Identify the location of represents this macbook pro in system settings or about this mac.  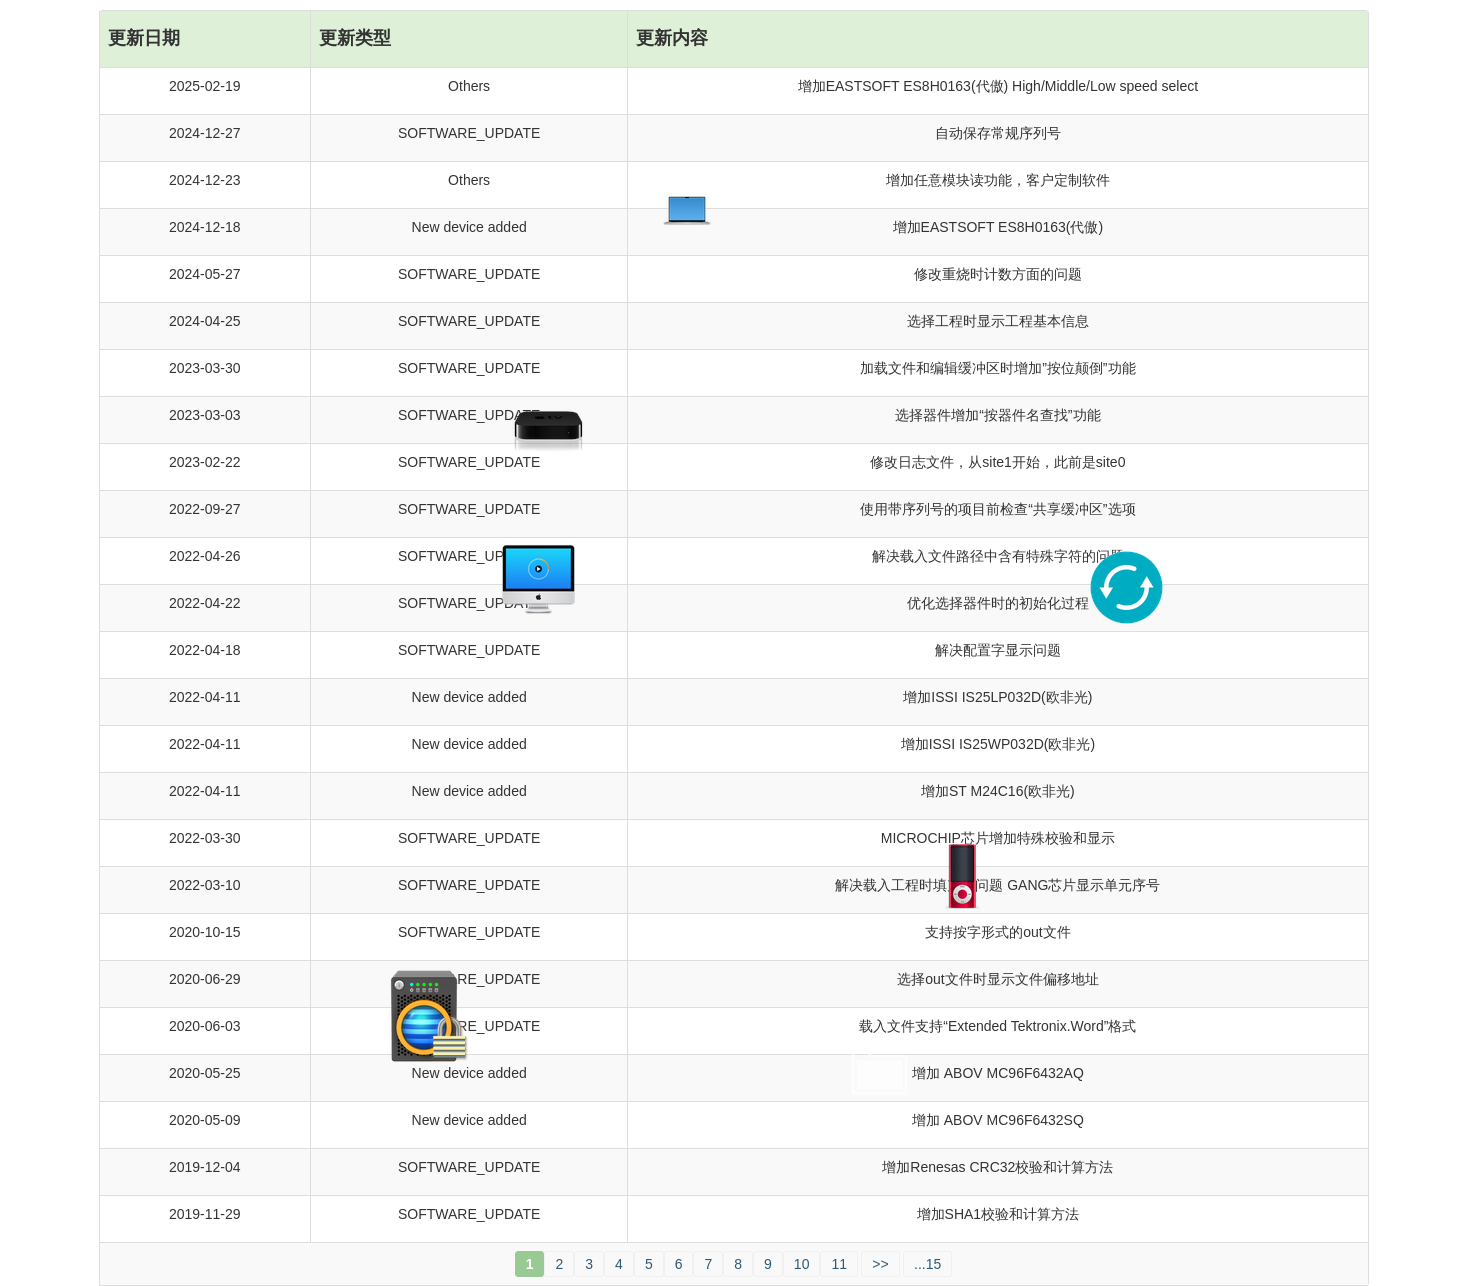
(687, 209).